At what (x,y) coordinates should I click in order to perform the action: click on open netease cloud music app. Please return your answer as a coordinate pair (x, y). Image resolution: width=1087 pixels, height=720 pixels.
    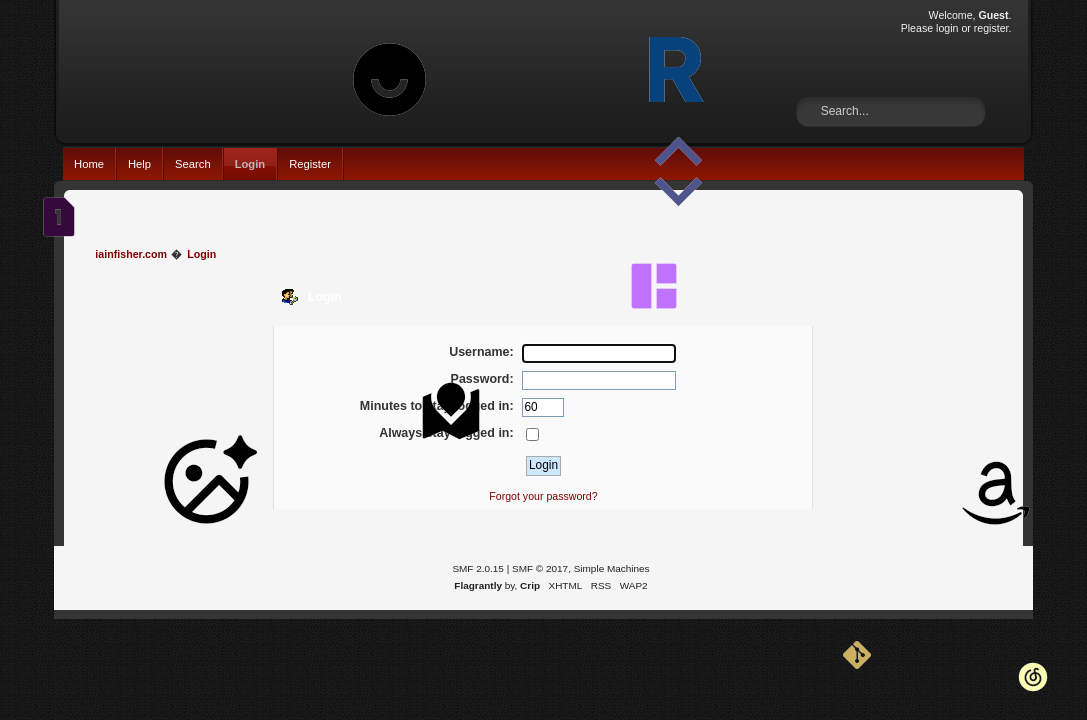
    Looking at the image, I should click on (1033, 677).